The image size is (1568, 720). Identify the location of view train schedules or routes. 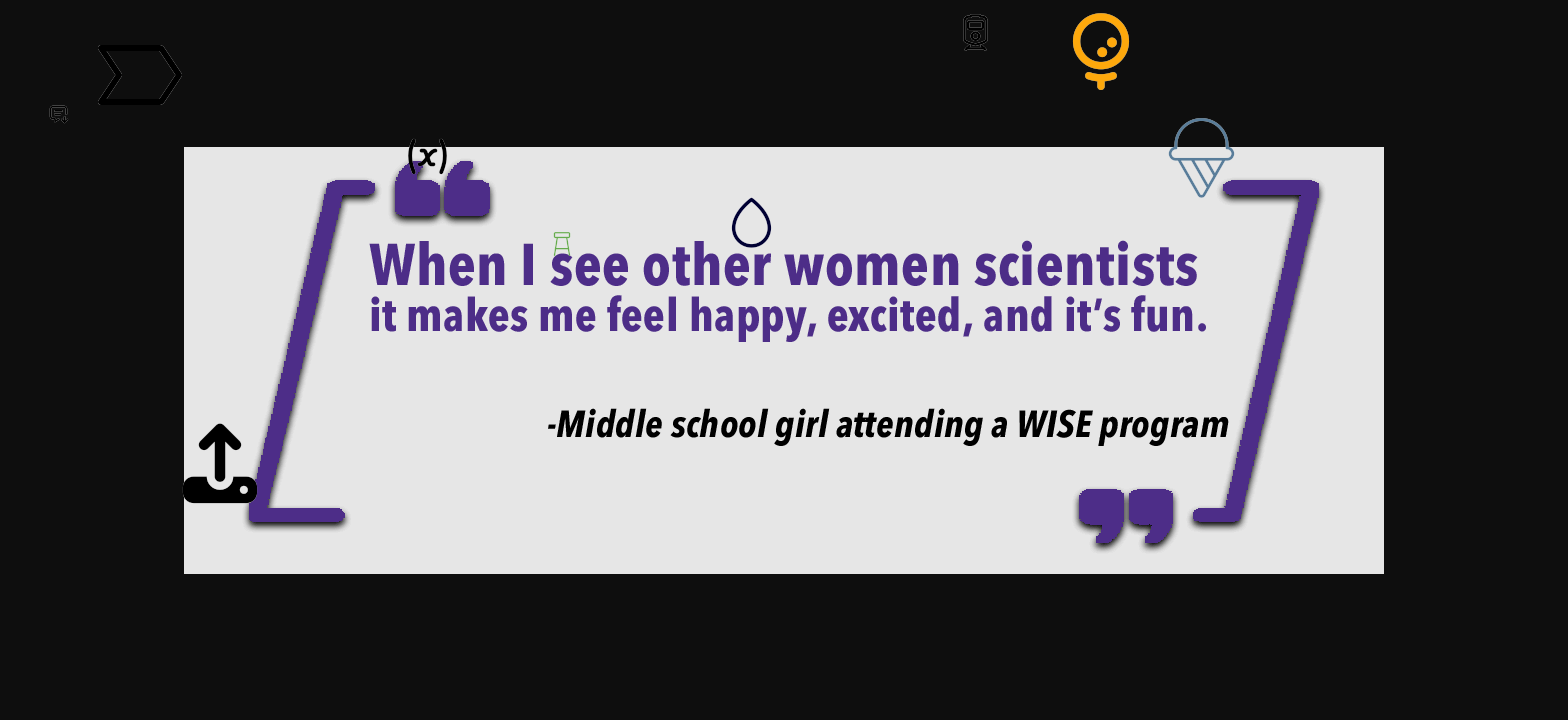
(975, 32).